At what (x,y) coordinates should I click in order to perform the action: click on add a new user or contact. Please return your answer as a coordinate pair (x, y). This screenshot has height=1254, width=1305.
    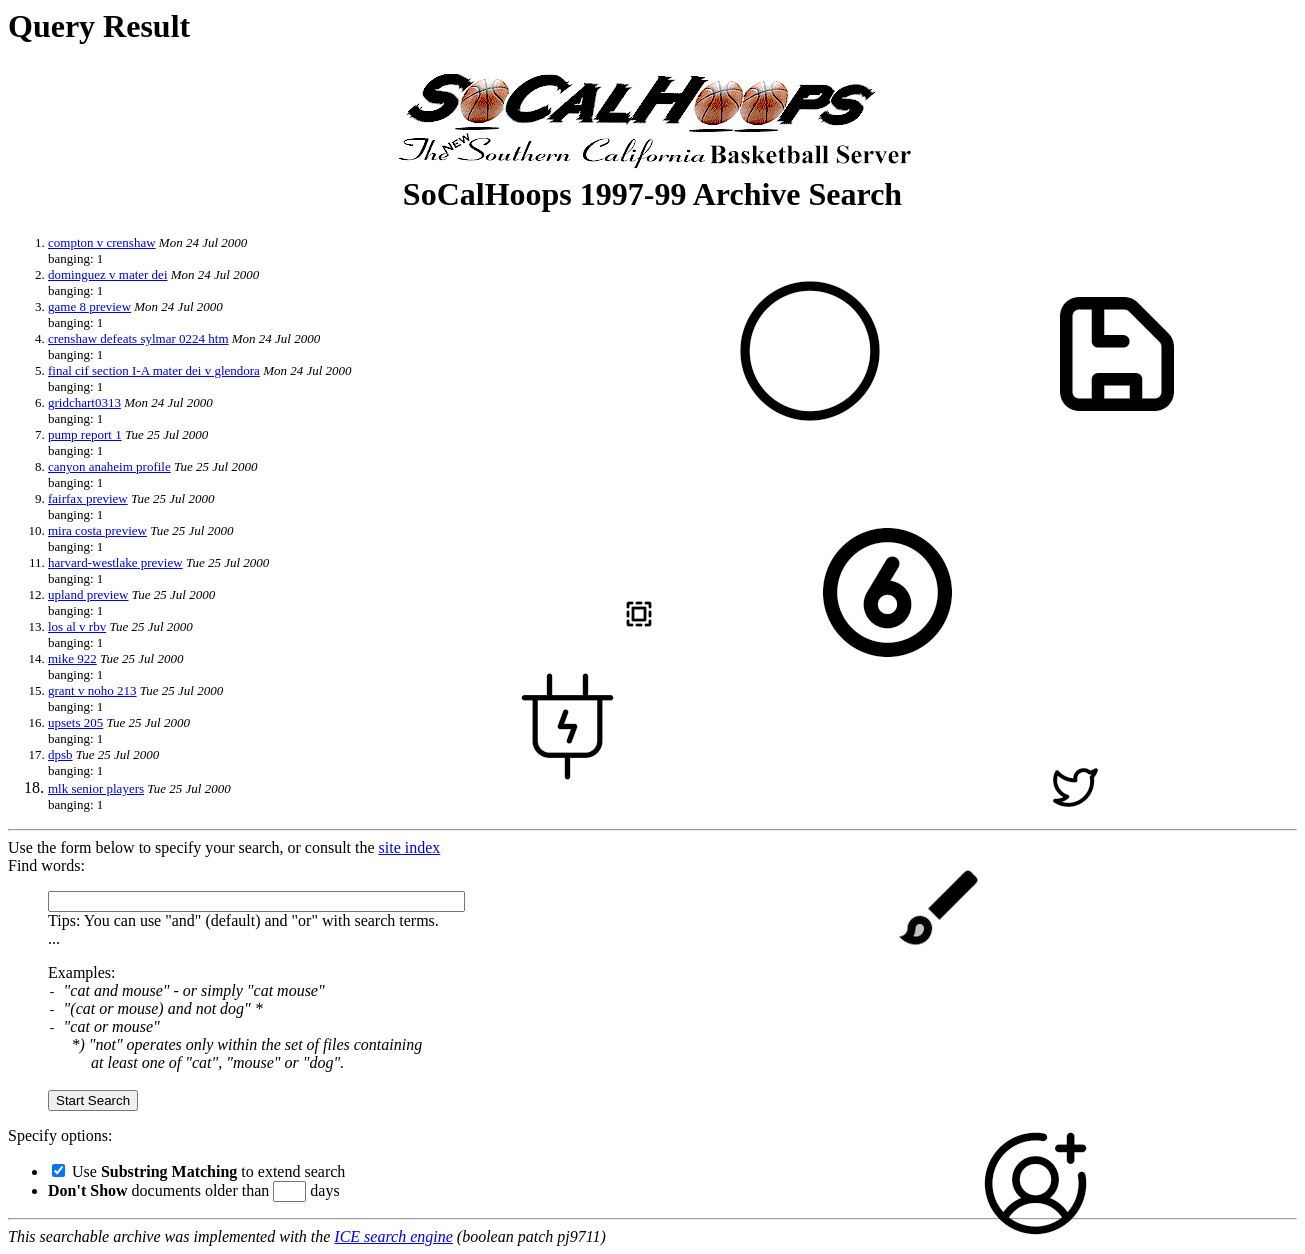
    Looking at the image, I should click on (1035, 1183).